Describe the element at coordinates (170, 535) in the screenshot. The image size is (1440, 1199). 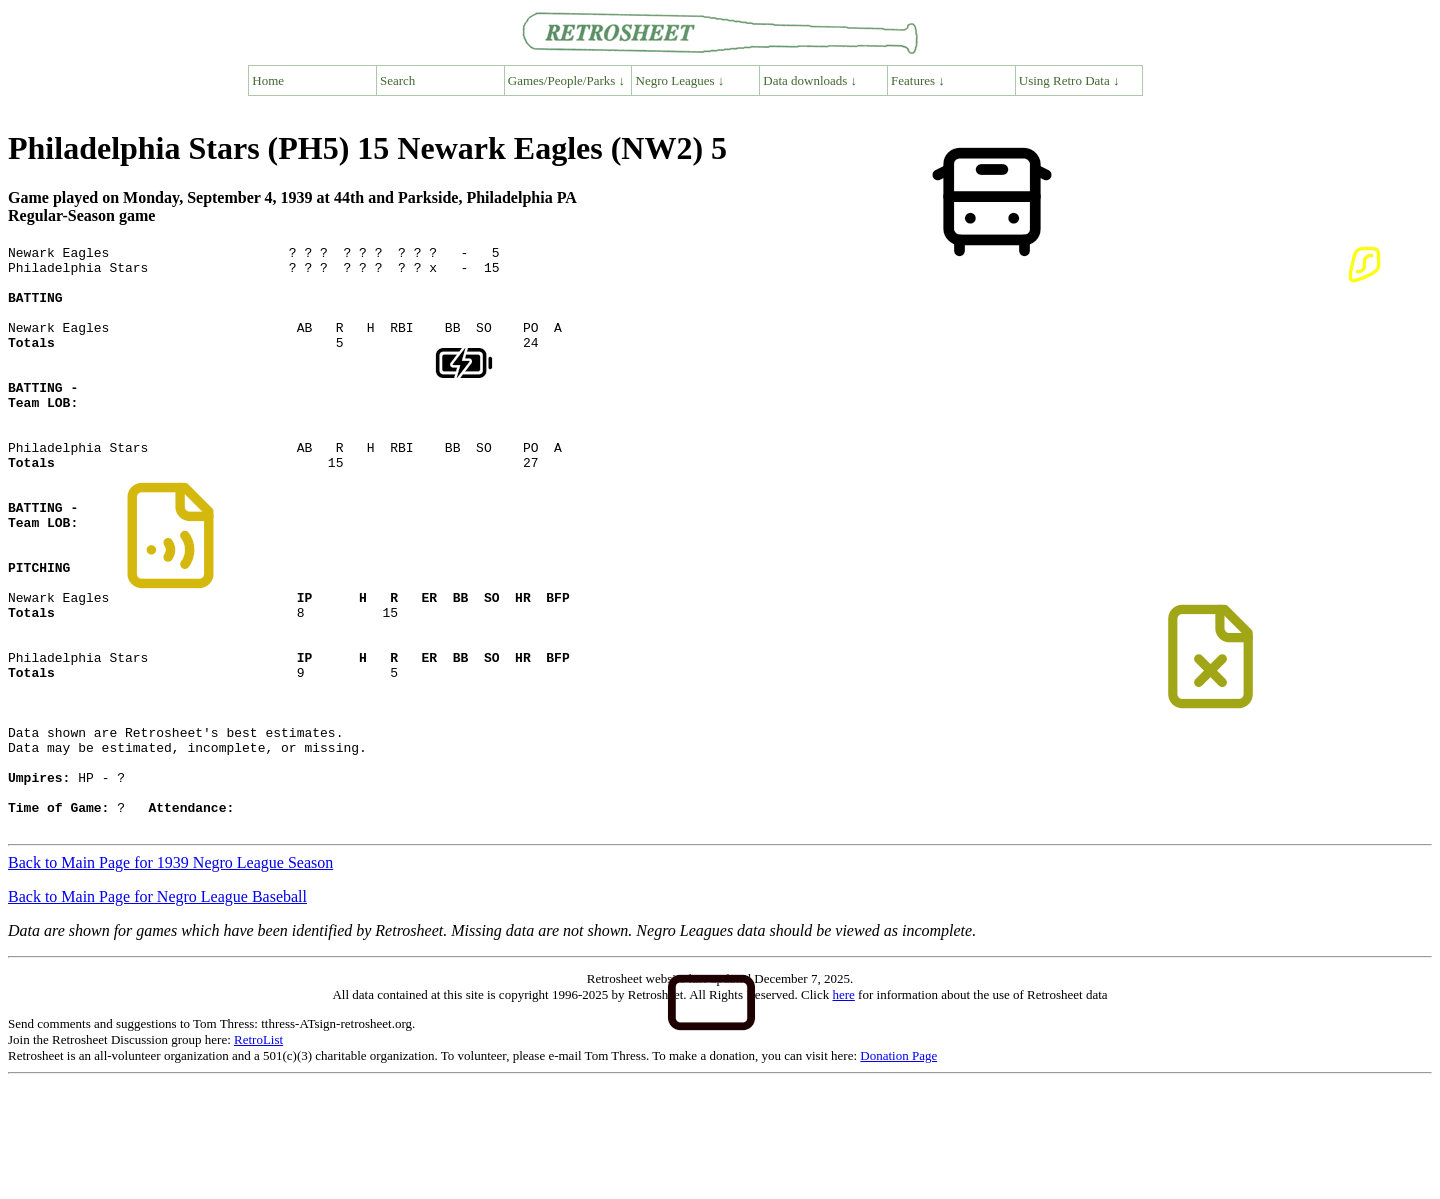
I see `open audio file` at that location.